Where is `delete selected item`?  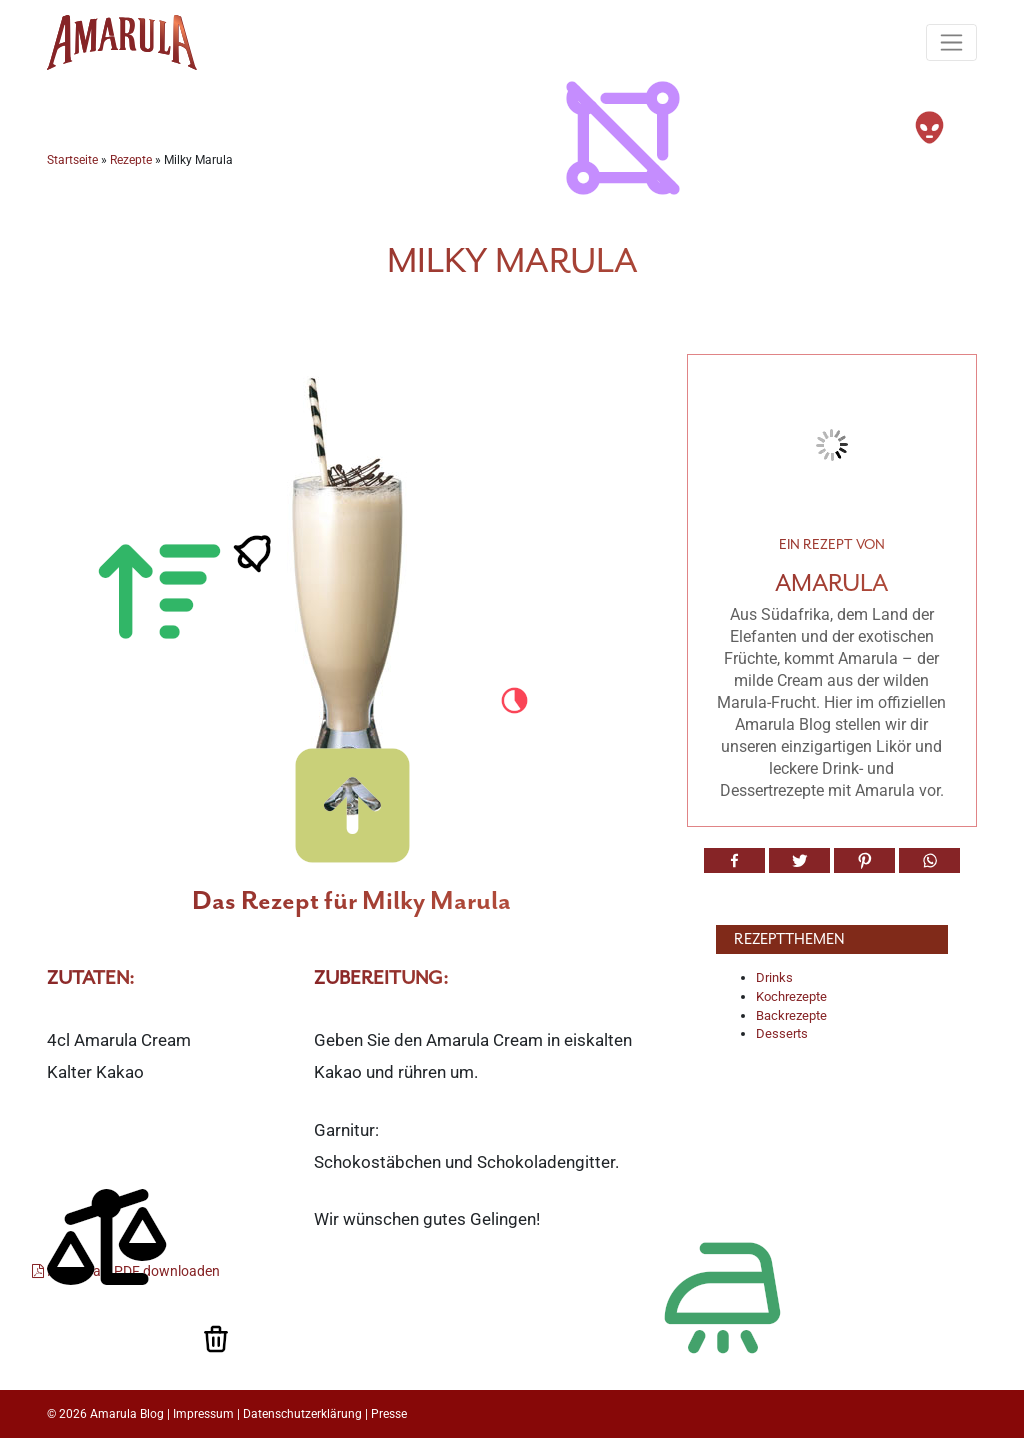 delete selected item is located at coordinates (216, 1339).